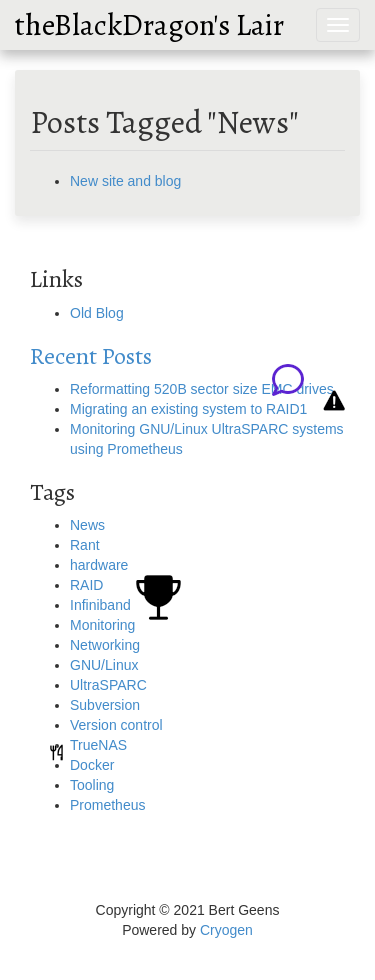  I want to click on view achievements or awards, so click(158, 597).